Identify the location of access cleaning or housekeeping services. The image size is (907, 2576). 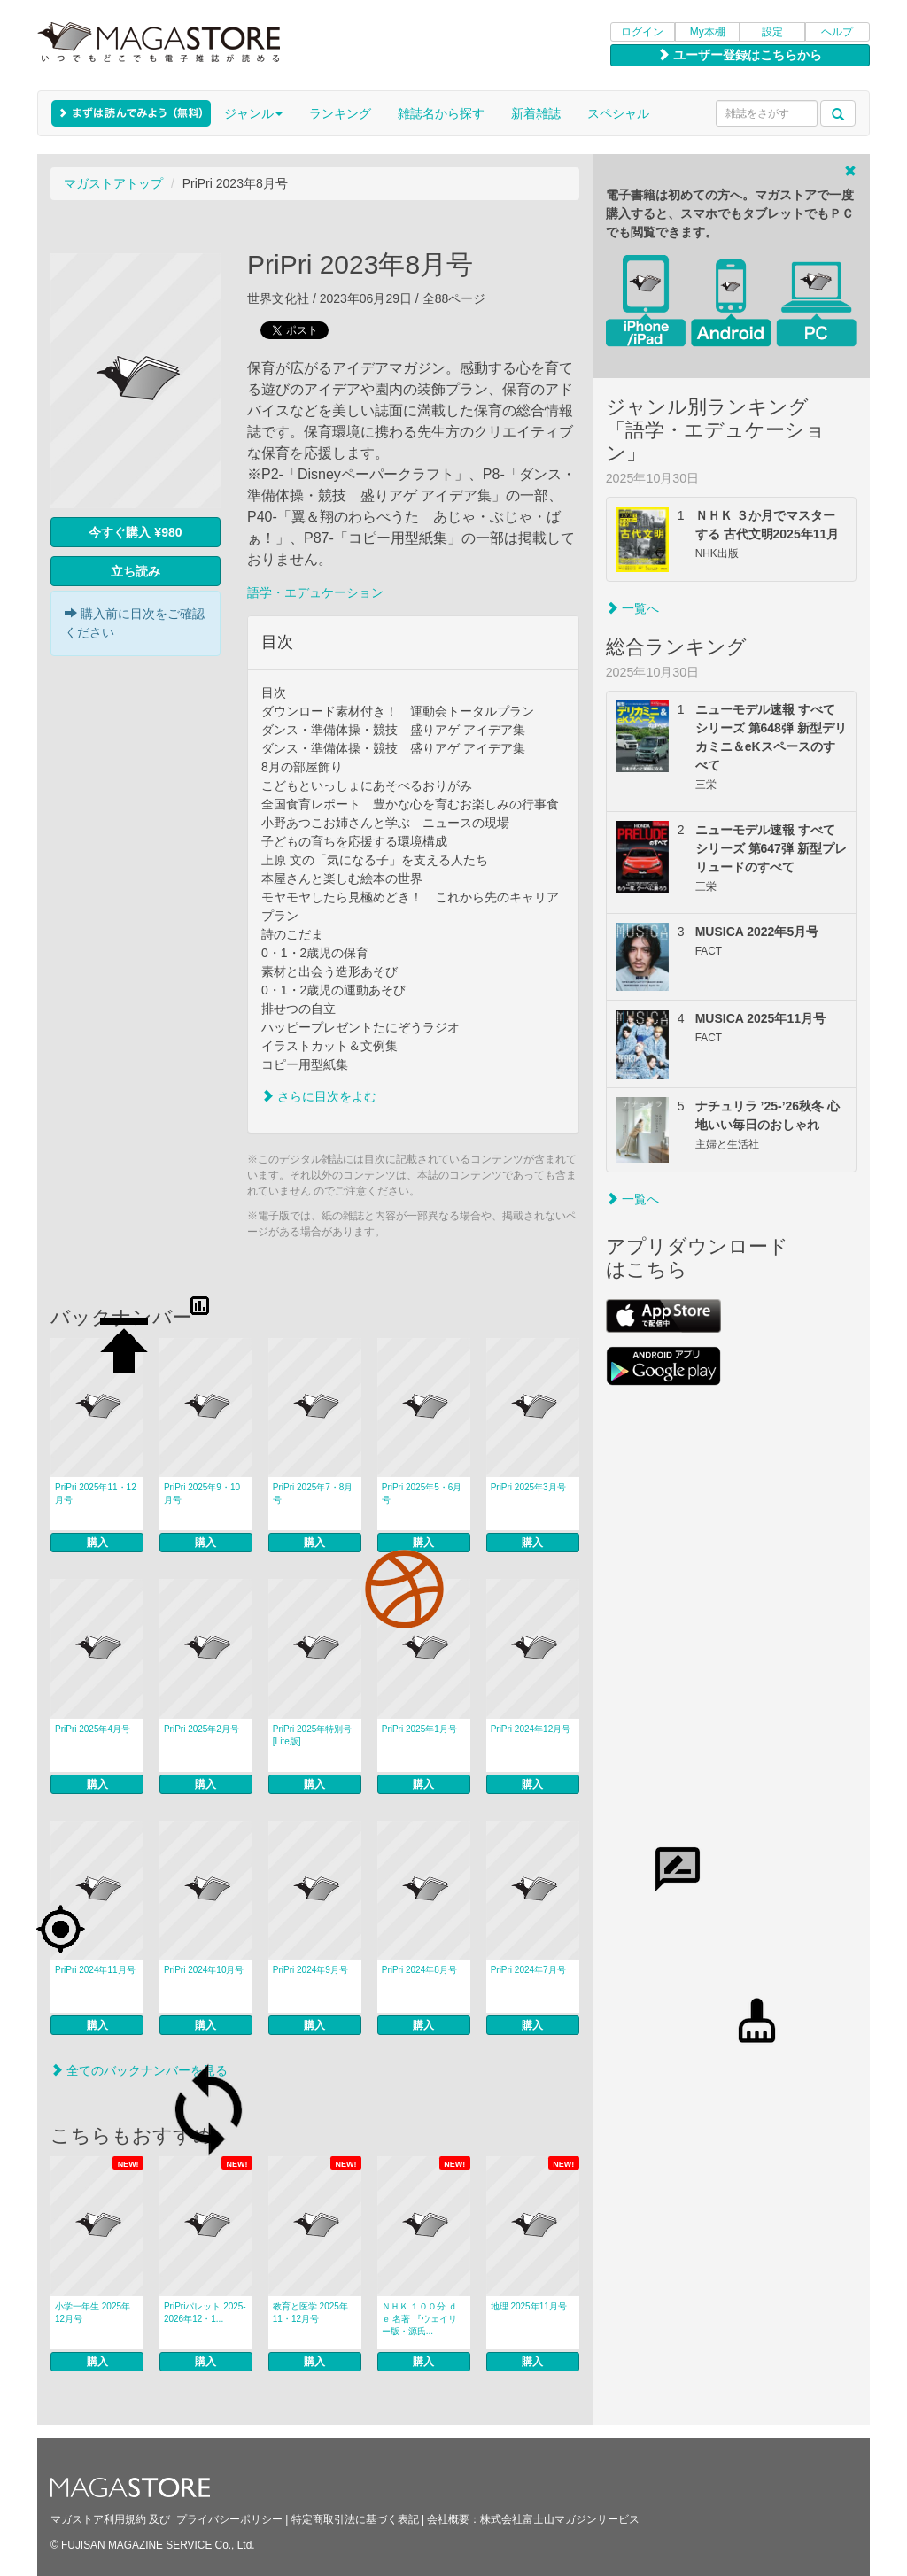
(756, 2020).